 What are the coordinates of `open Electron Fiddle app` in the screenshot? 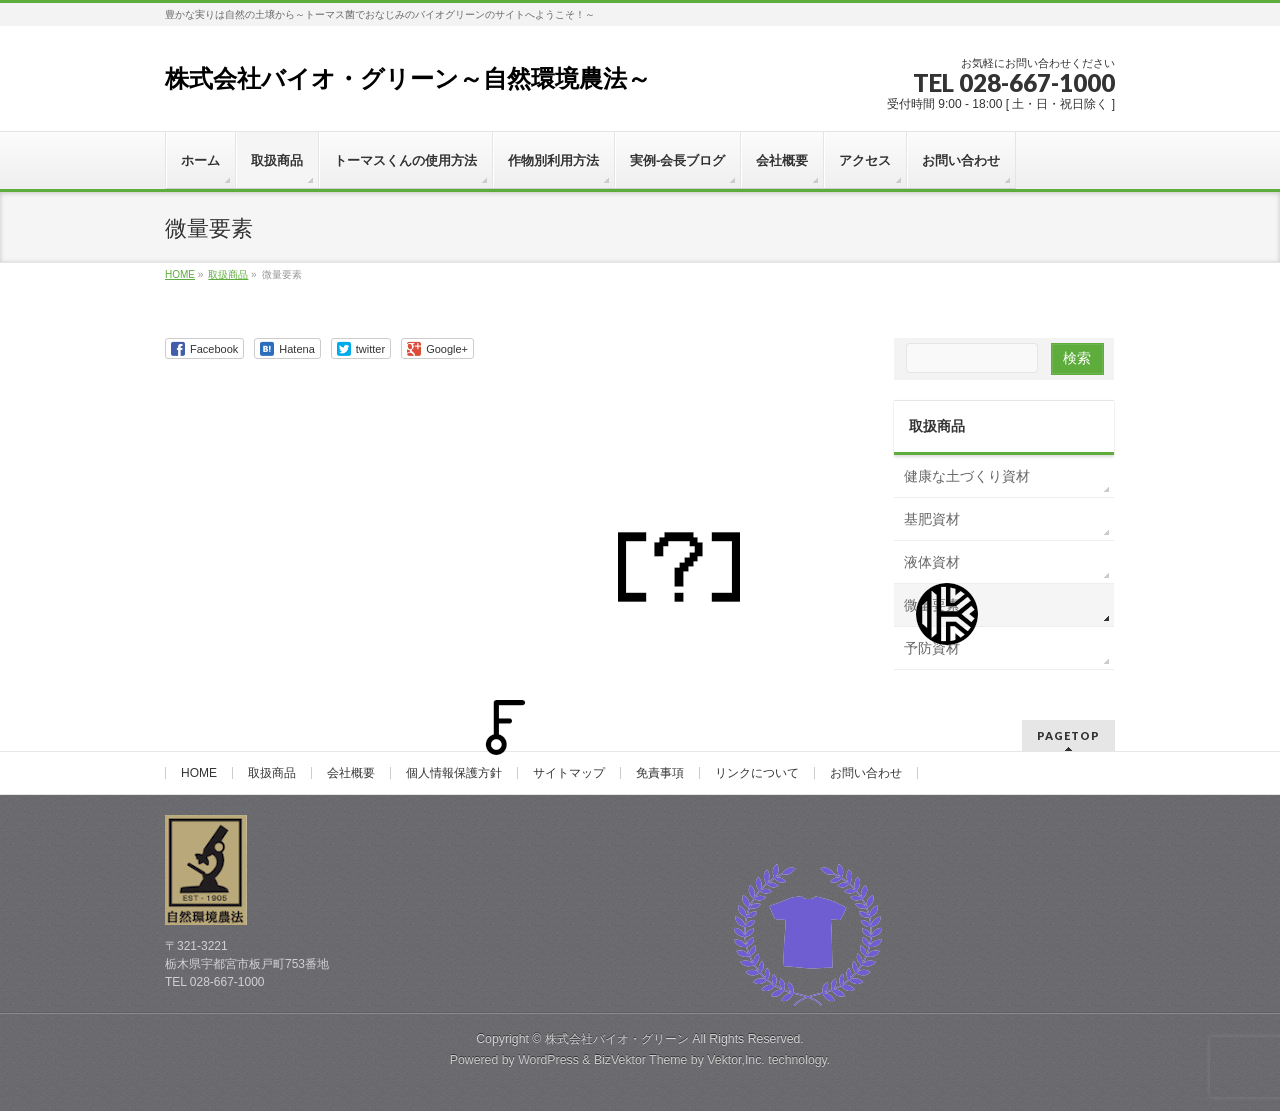 It's located at (505, 727).